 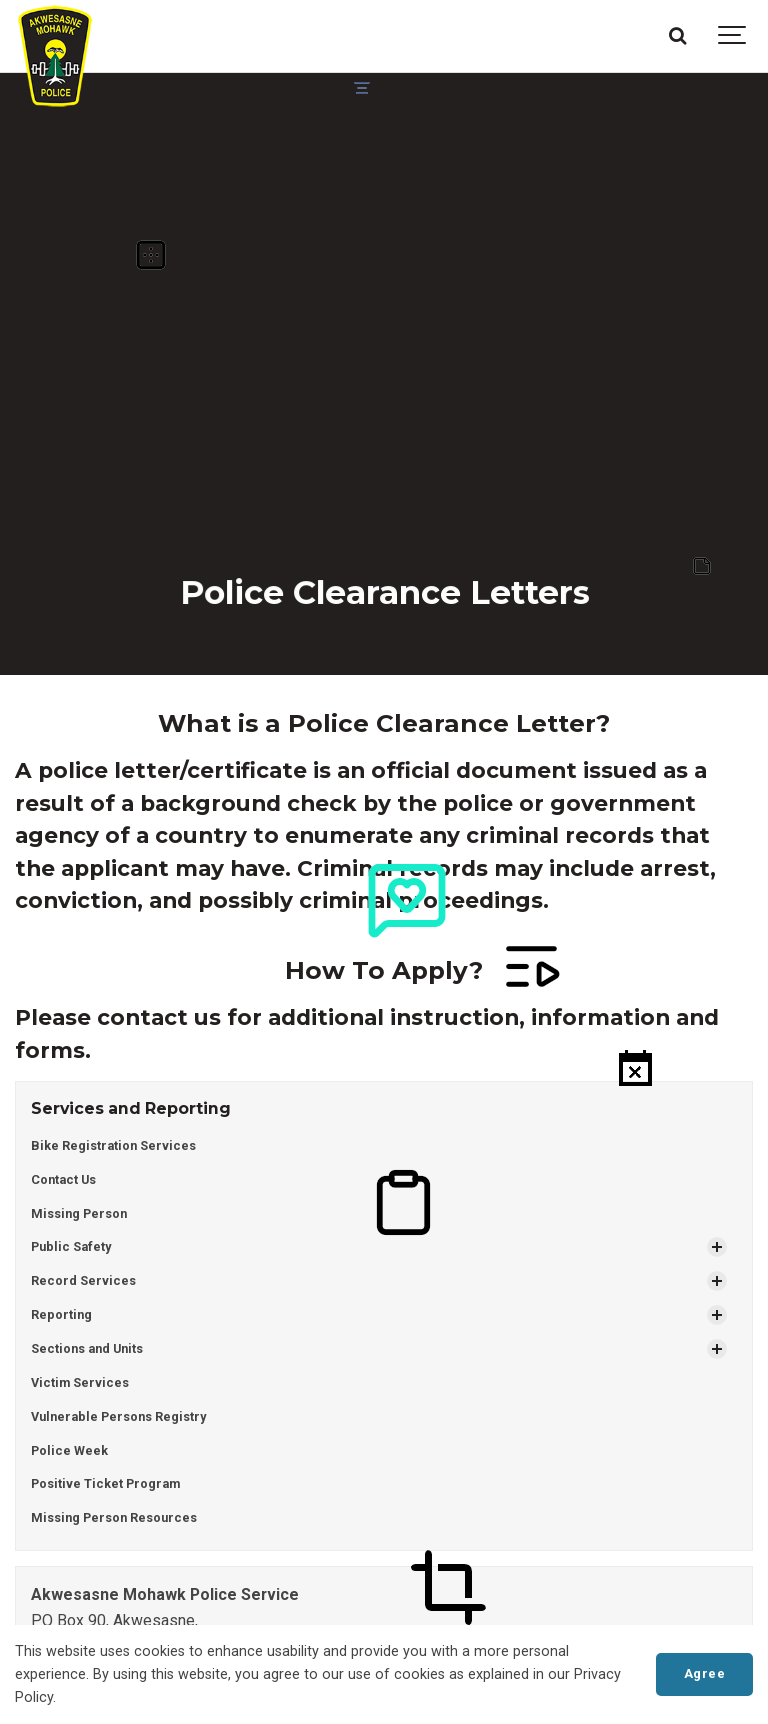 What do you see at coordinates (635, 1069) in the screenshot?
I see `indicates a cancelled or unavailable event` at bounding box center [635, 1069].